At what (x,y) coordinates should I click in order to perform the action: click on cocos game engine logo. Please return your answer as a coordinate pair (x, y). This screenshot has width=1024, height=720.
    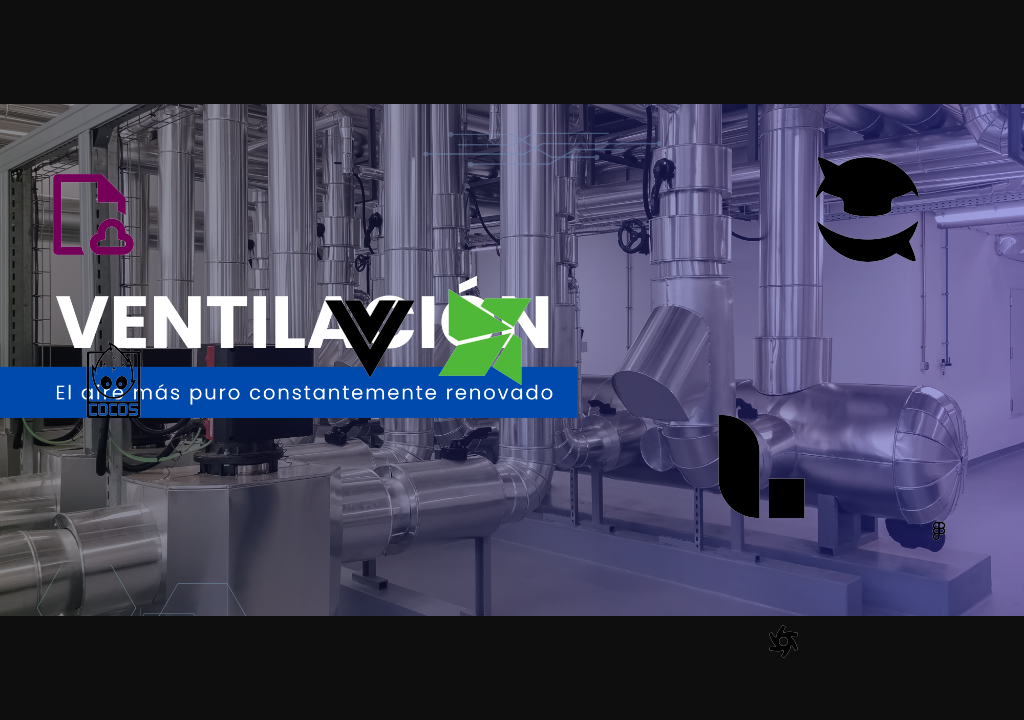
    Looking at the image, I should click on (113, 379).